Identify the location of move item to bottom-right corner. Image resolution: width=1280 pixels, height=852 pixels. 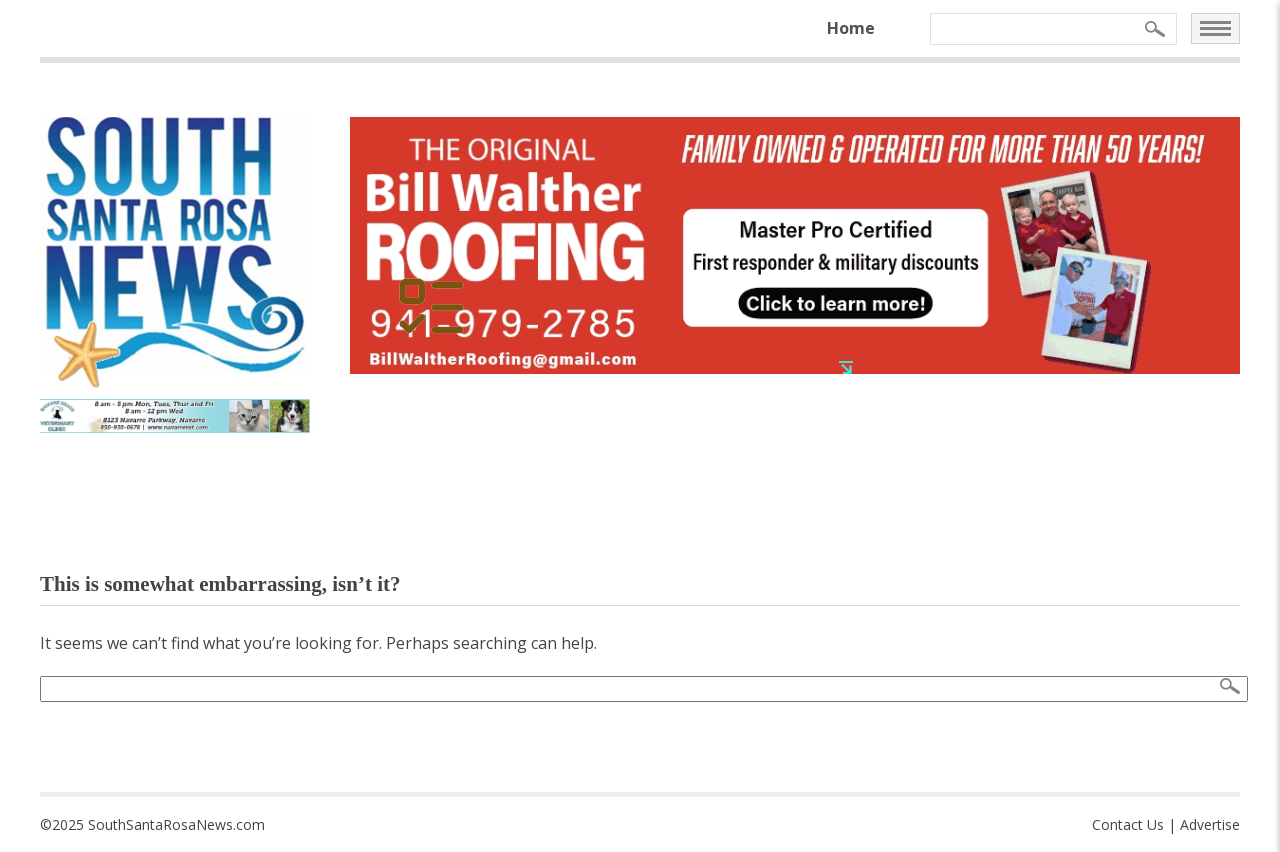
(846, 368).